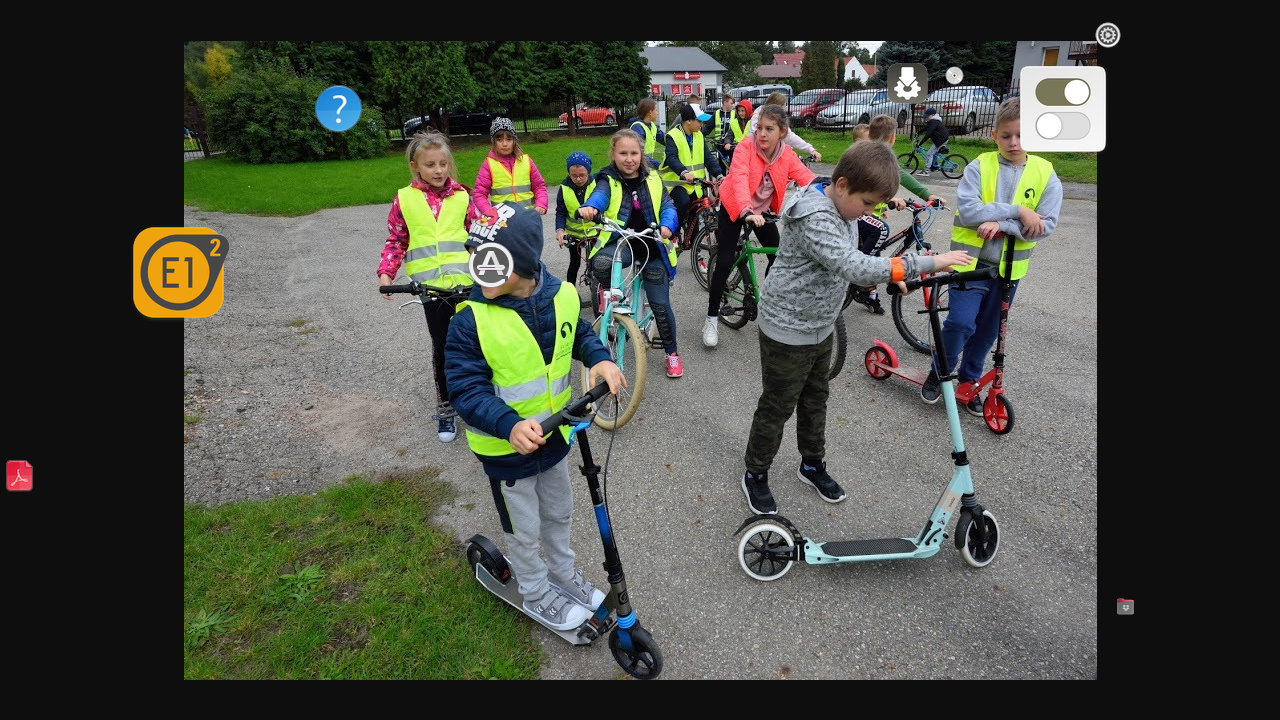 The height and width of the screenshot is (720, 1280). What do you see at coordinates (954, 75) in the screenshot?
I see `access DVD-RW drive or disc` at bounding box center [954, 75].